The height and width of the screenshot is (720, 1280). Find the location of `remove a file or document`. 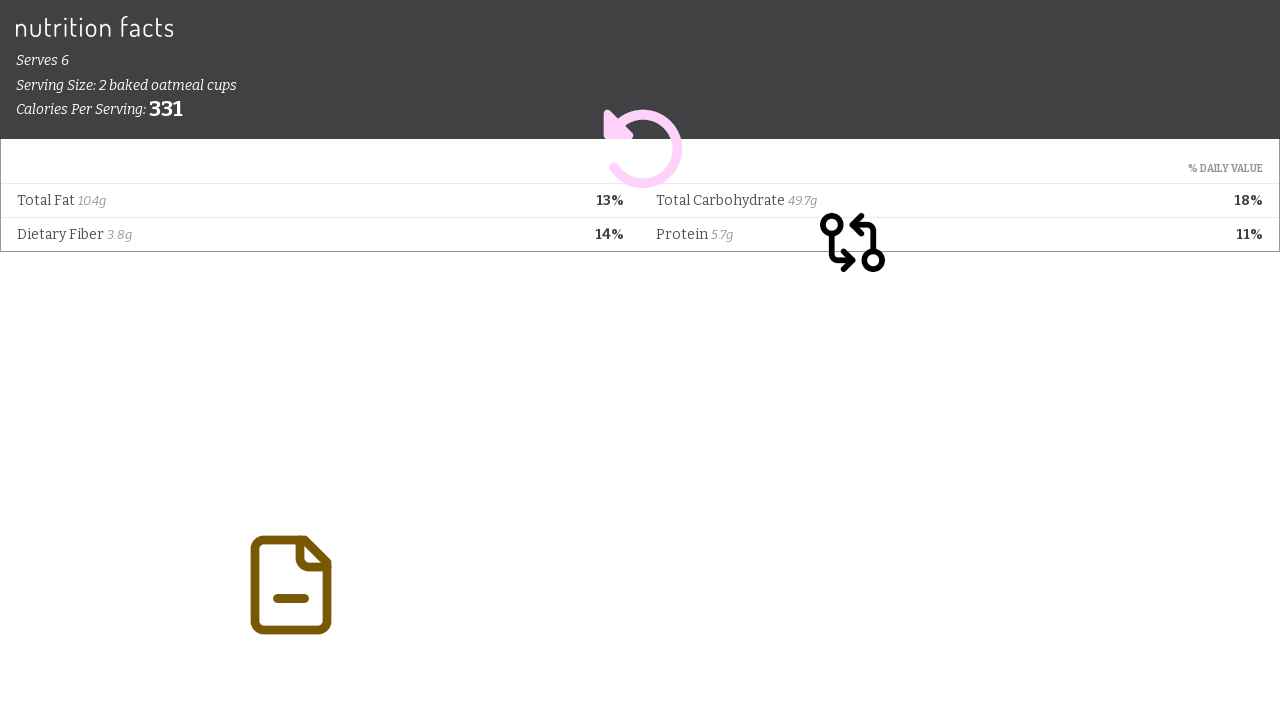

remove a file or document is located at coordinates (291, 585).